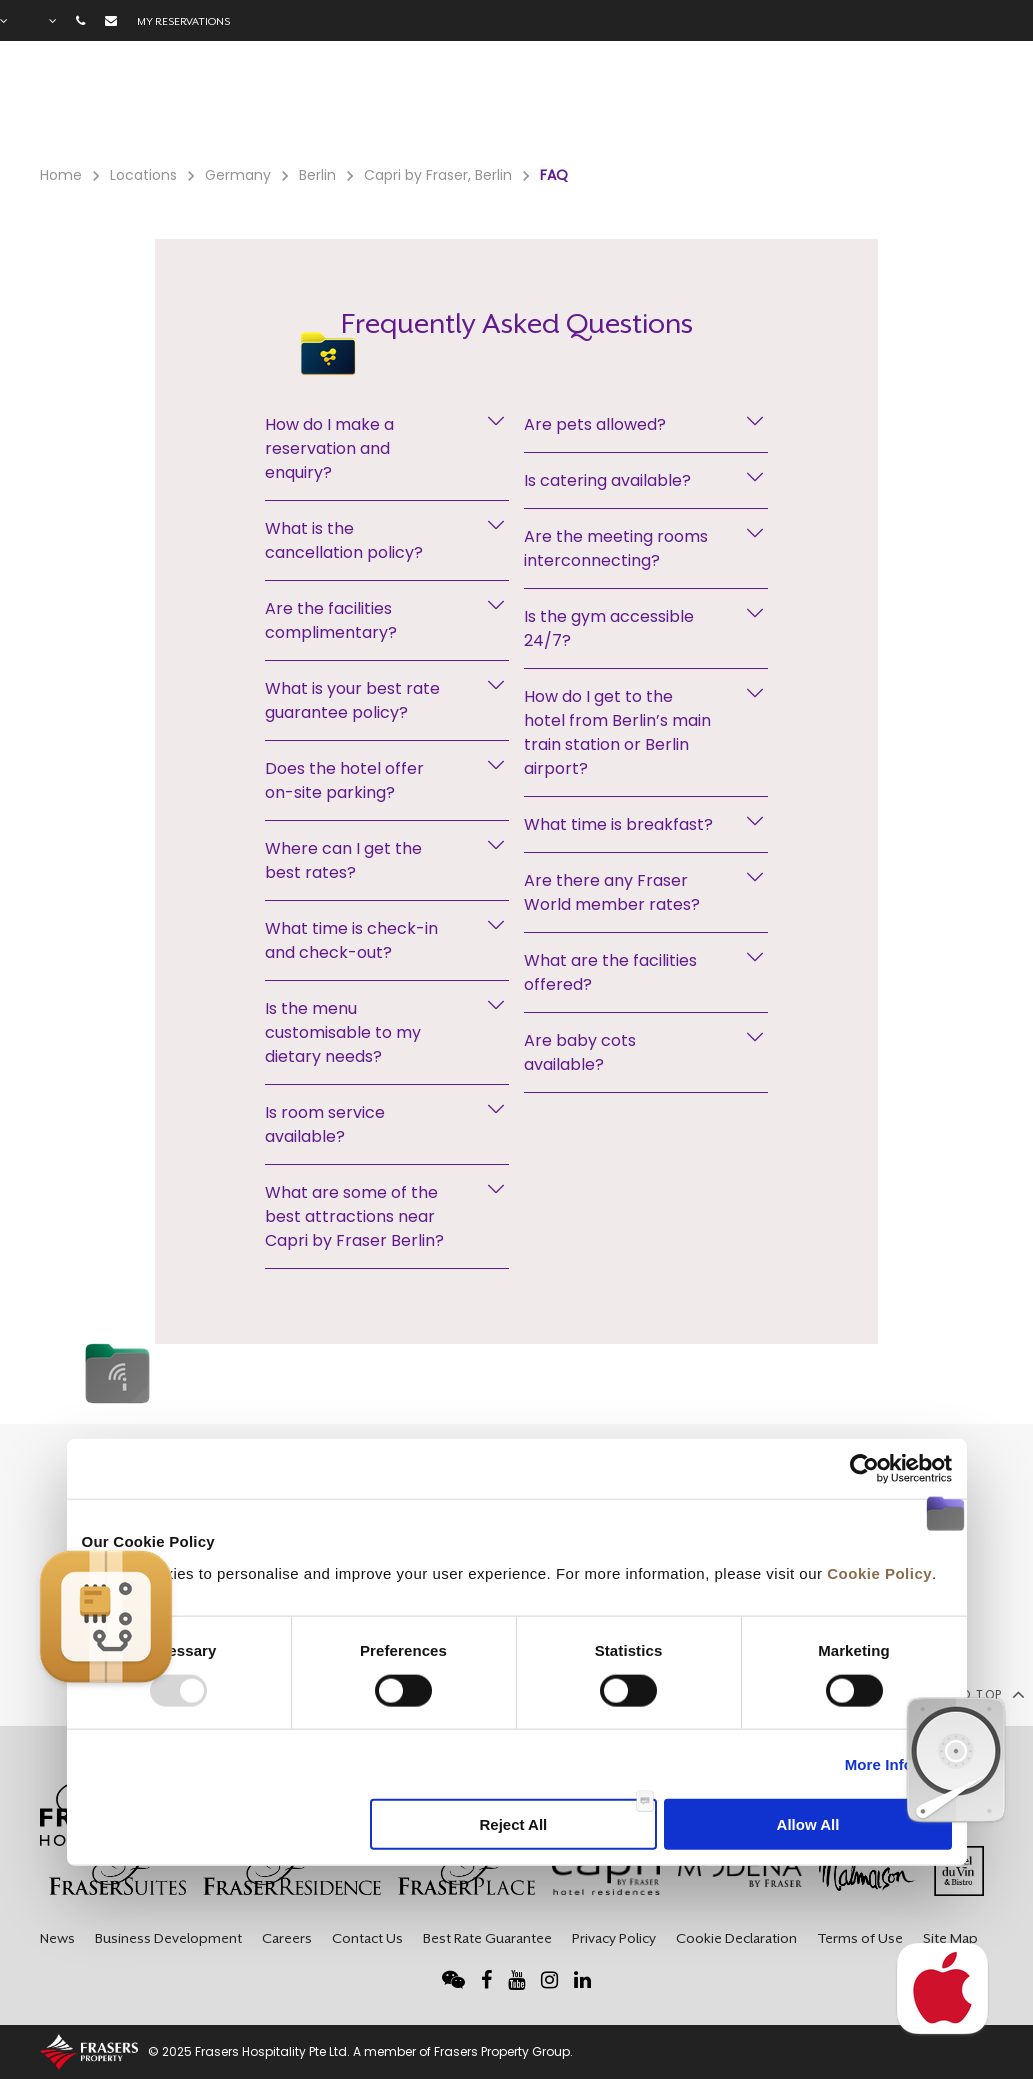 This screenshot has width=1033, height=2079. I want to click on open disk management utility, so click(956, 1760).